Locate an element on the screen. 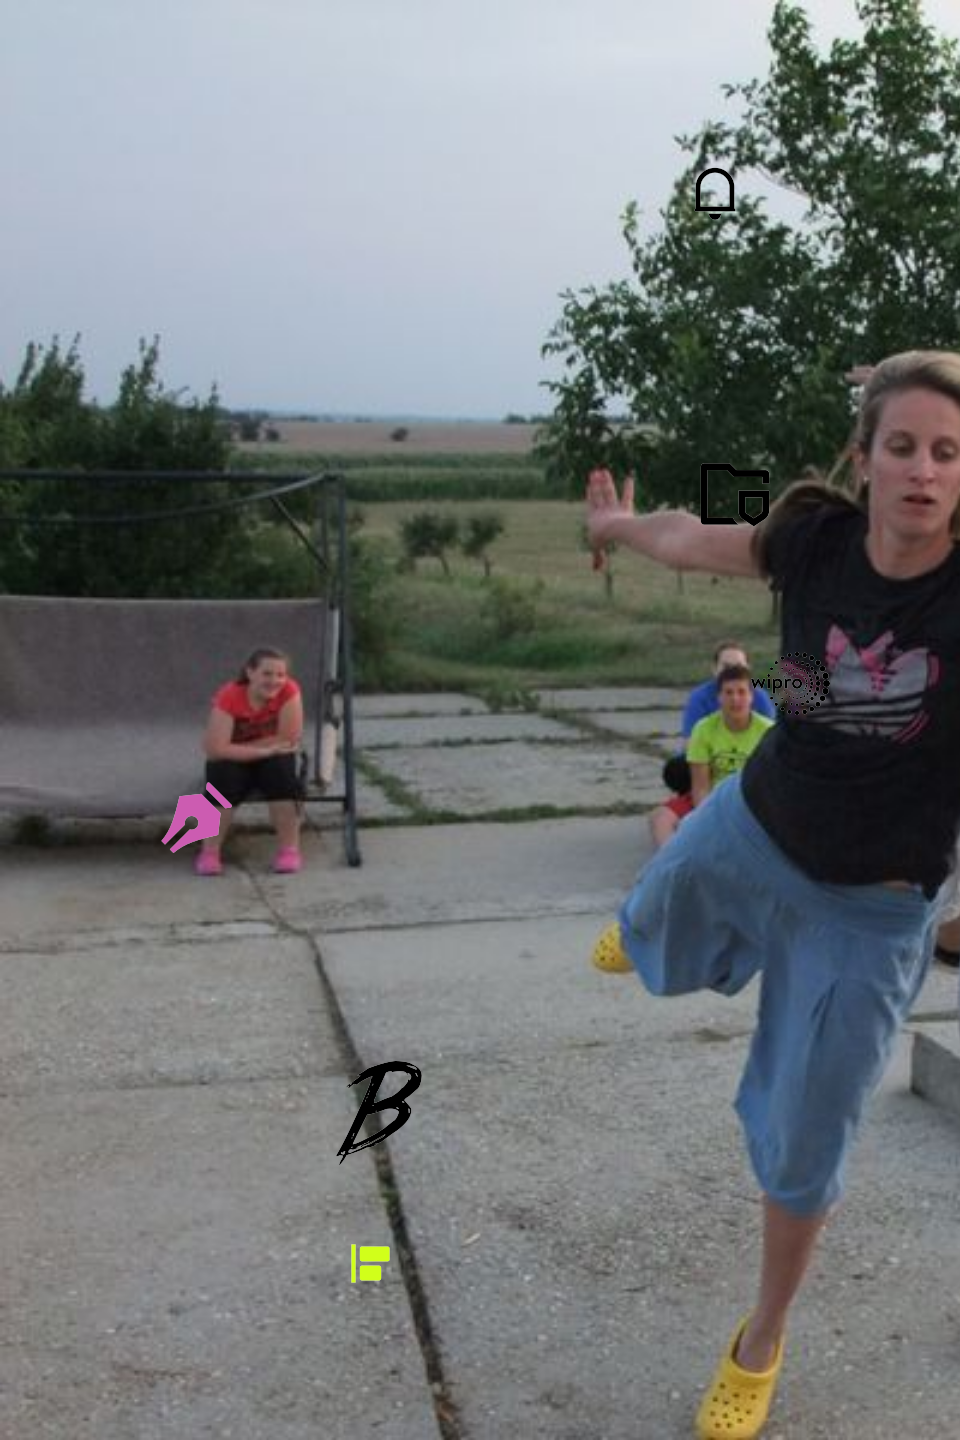 The image size is (960, 1440). align selected items to the left edge is located at coordinates (370, 1263).